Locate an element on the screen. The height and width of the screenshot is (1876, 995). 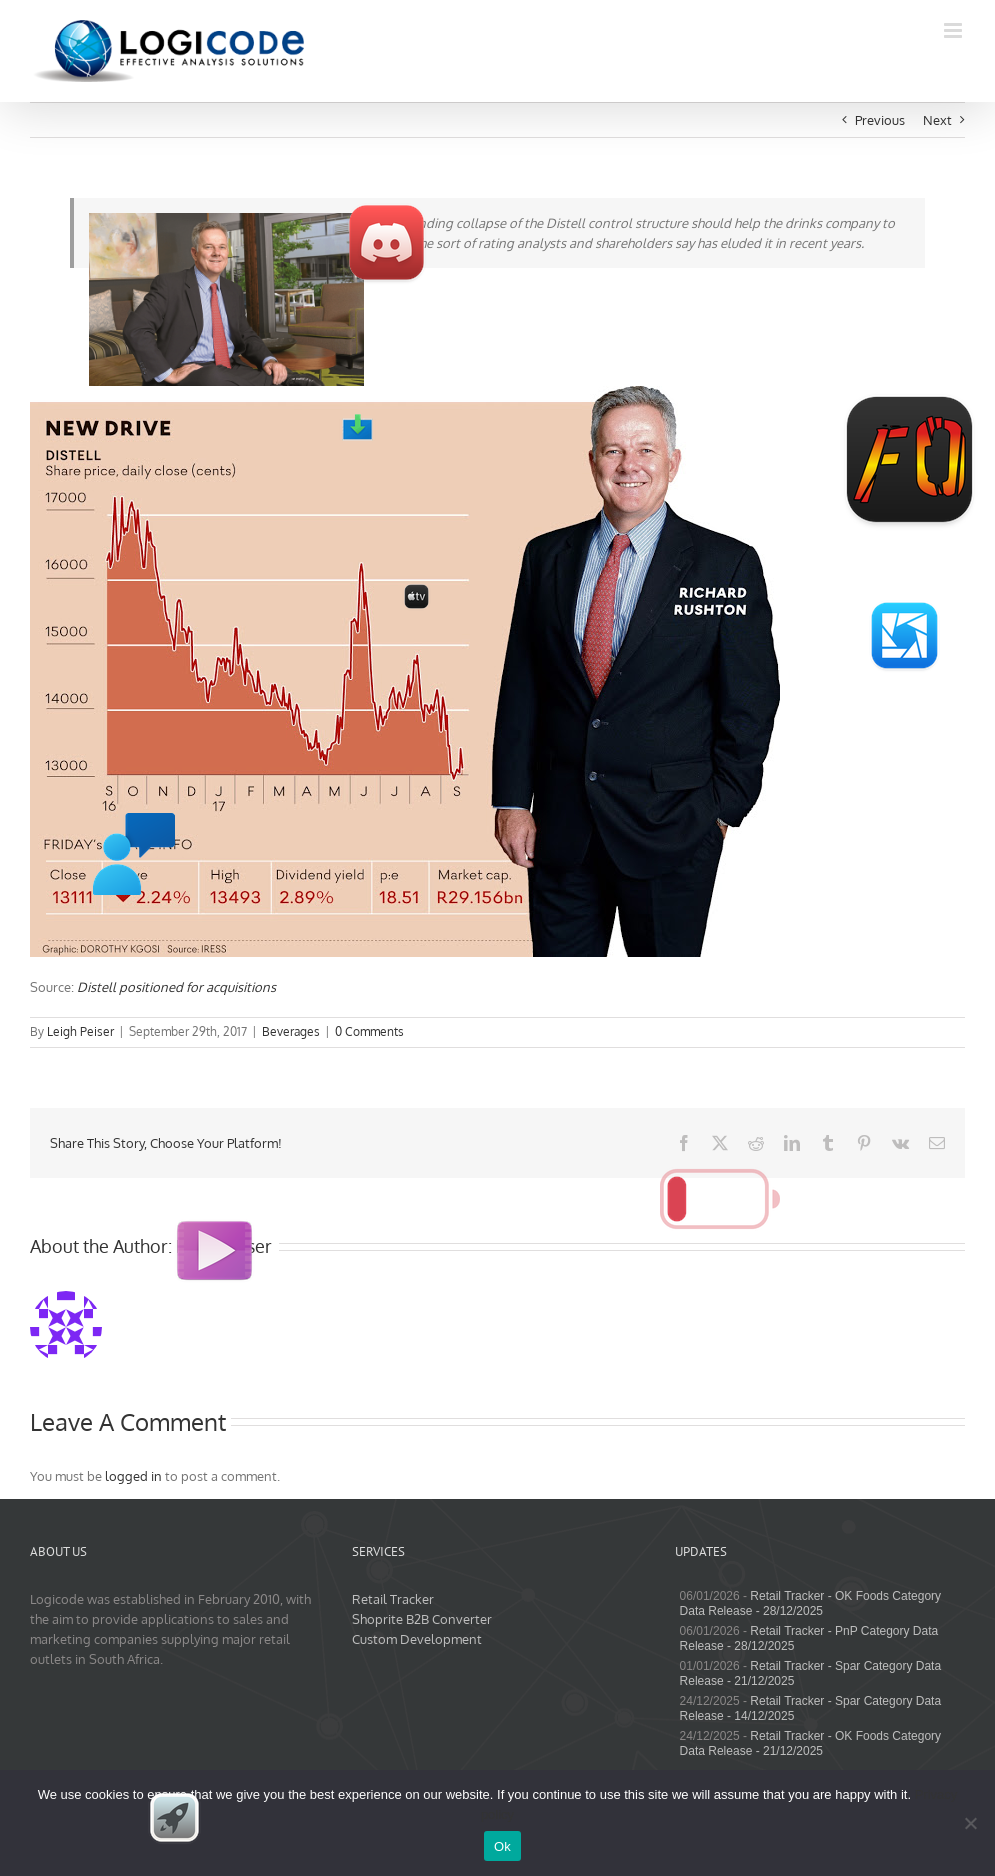
open Lens, a Kubernetes IDE for managing clusters is located at coordinates (904, 635).